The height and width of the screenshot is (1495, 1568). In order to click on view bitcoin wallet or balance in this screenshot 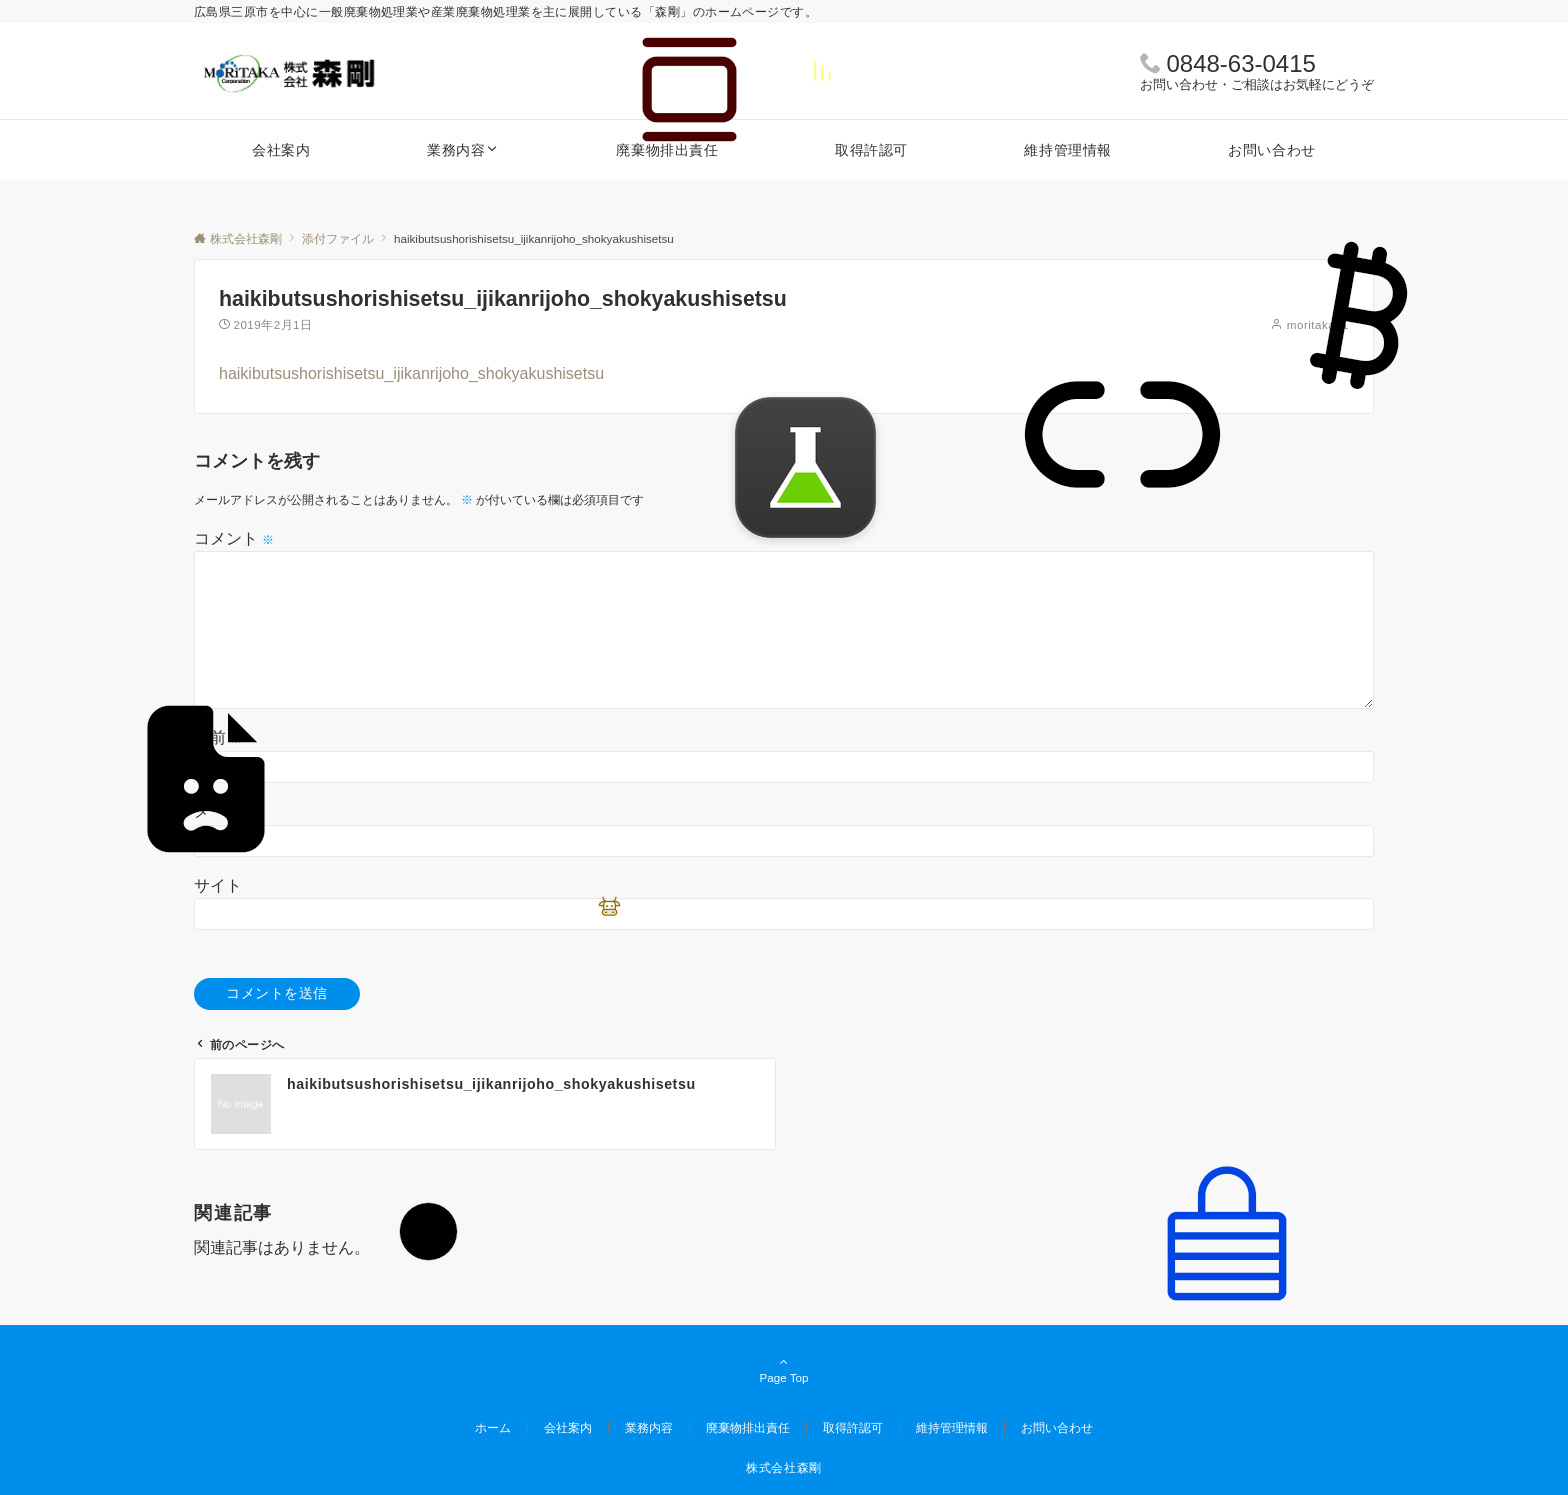, I will do `click(1361, 316)`.